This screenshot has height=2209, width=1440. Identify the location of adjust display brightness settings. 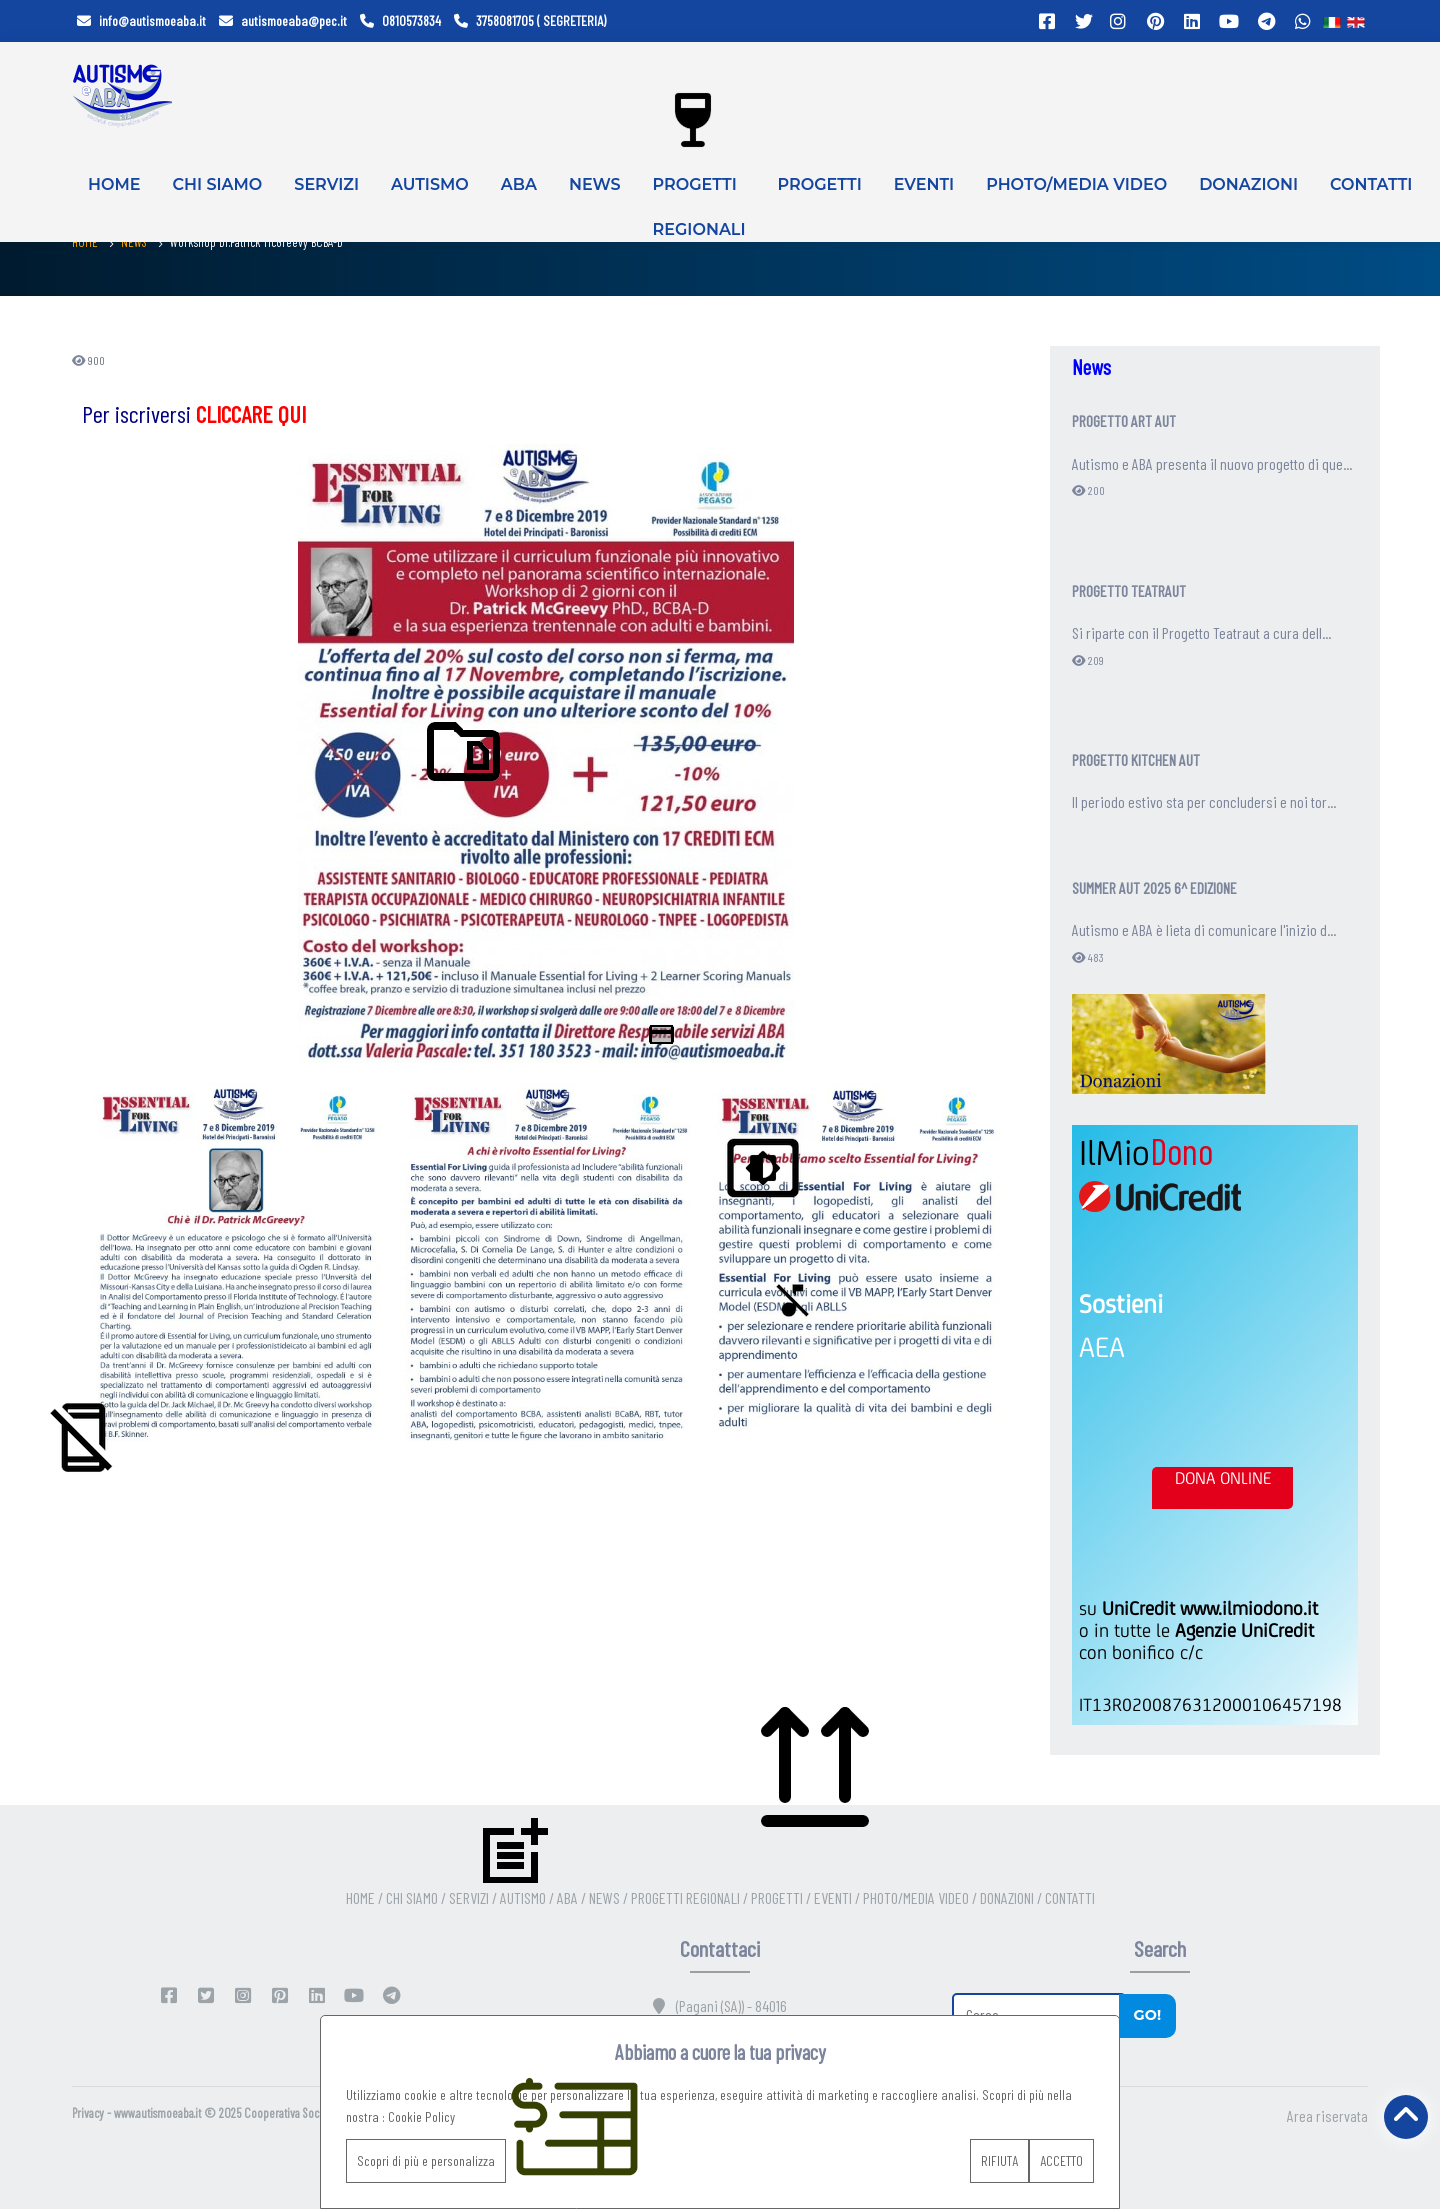
(763, 1168).